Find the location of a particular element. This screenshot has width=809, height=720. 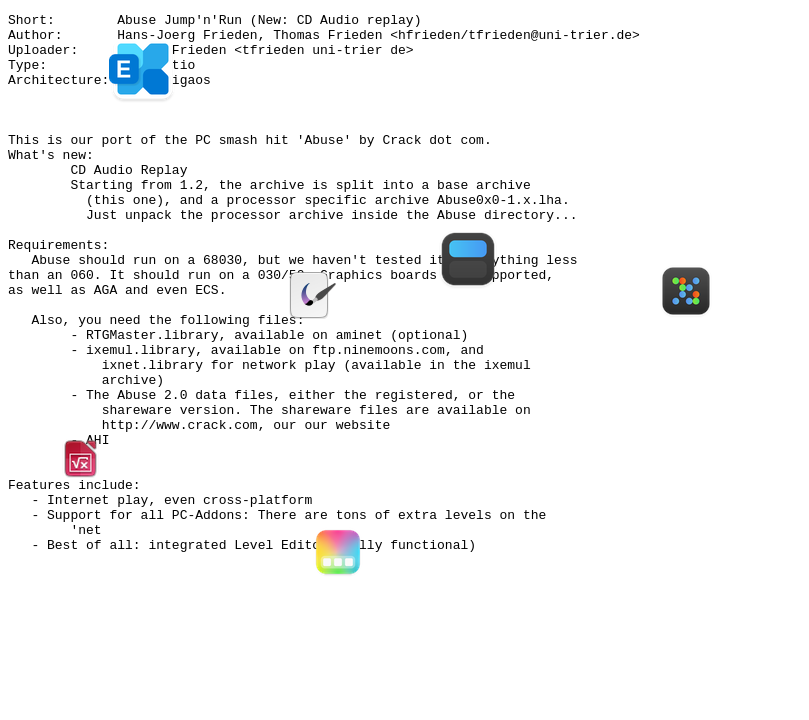

open microsoft exchange email app is located at coordinates (143, 69).